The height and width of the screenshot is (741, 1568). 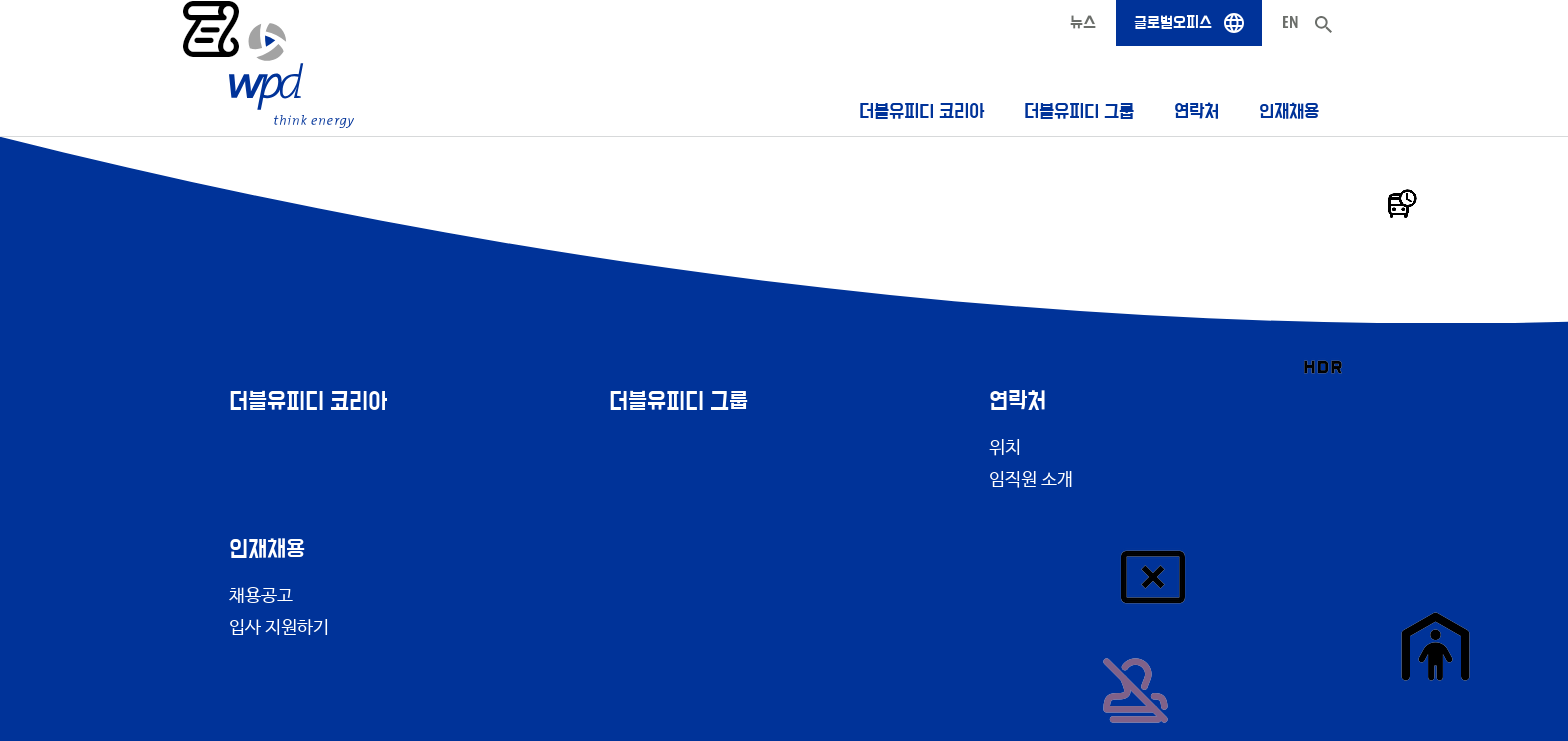 What do you see at coordinates (211, 29) in the screenshot?
I see `view activity log or history` at bounding box center [211, 29].